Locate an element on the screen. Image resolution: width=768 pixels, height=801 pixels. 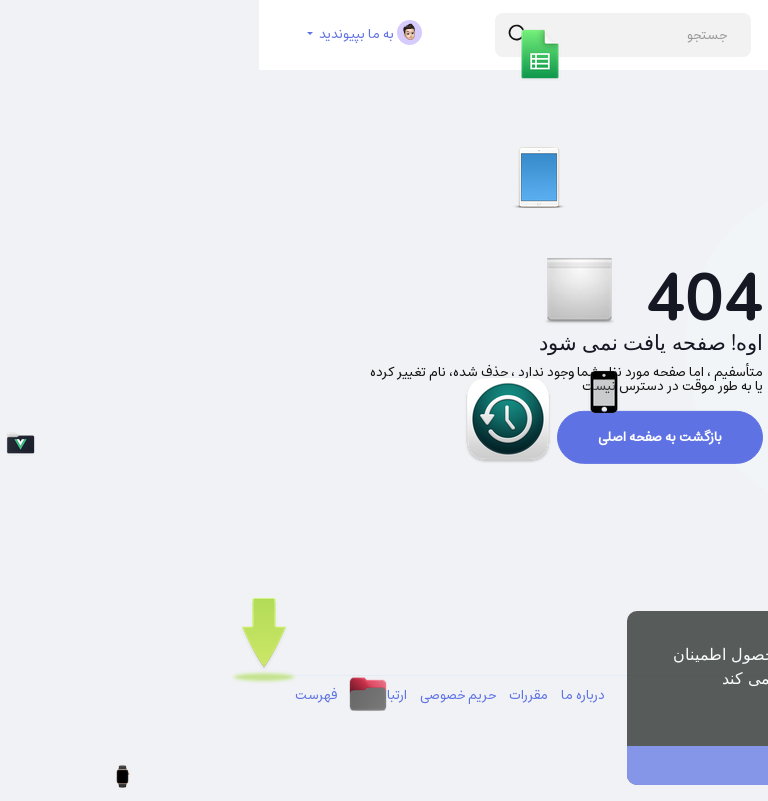
open Time Machine backup and restore utility is located at coordinates (508, 419).